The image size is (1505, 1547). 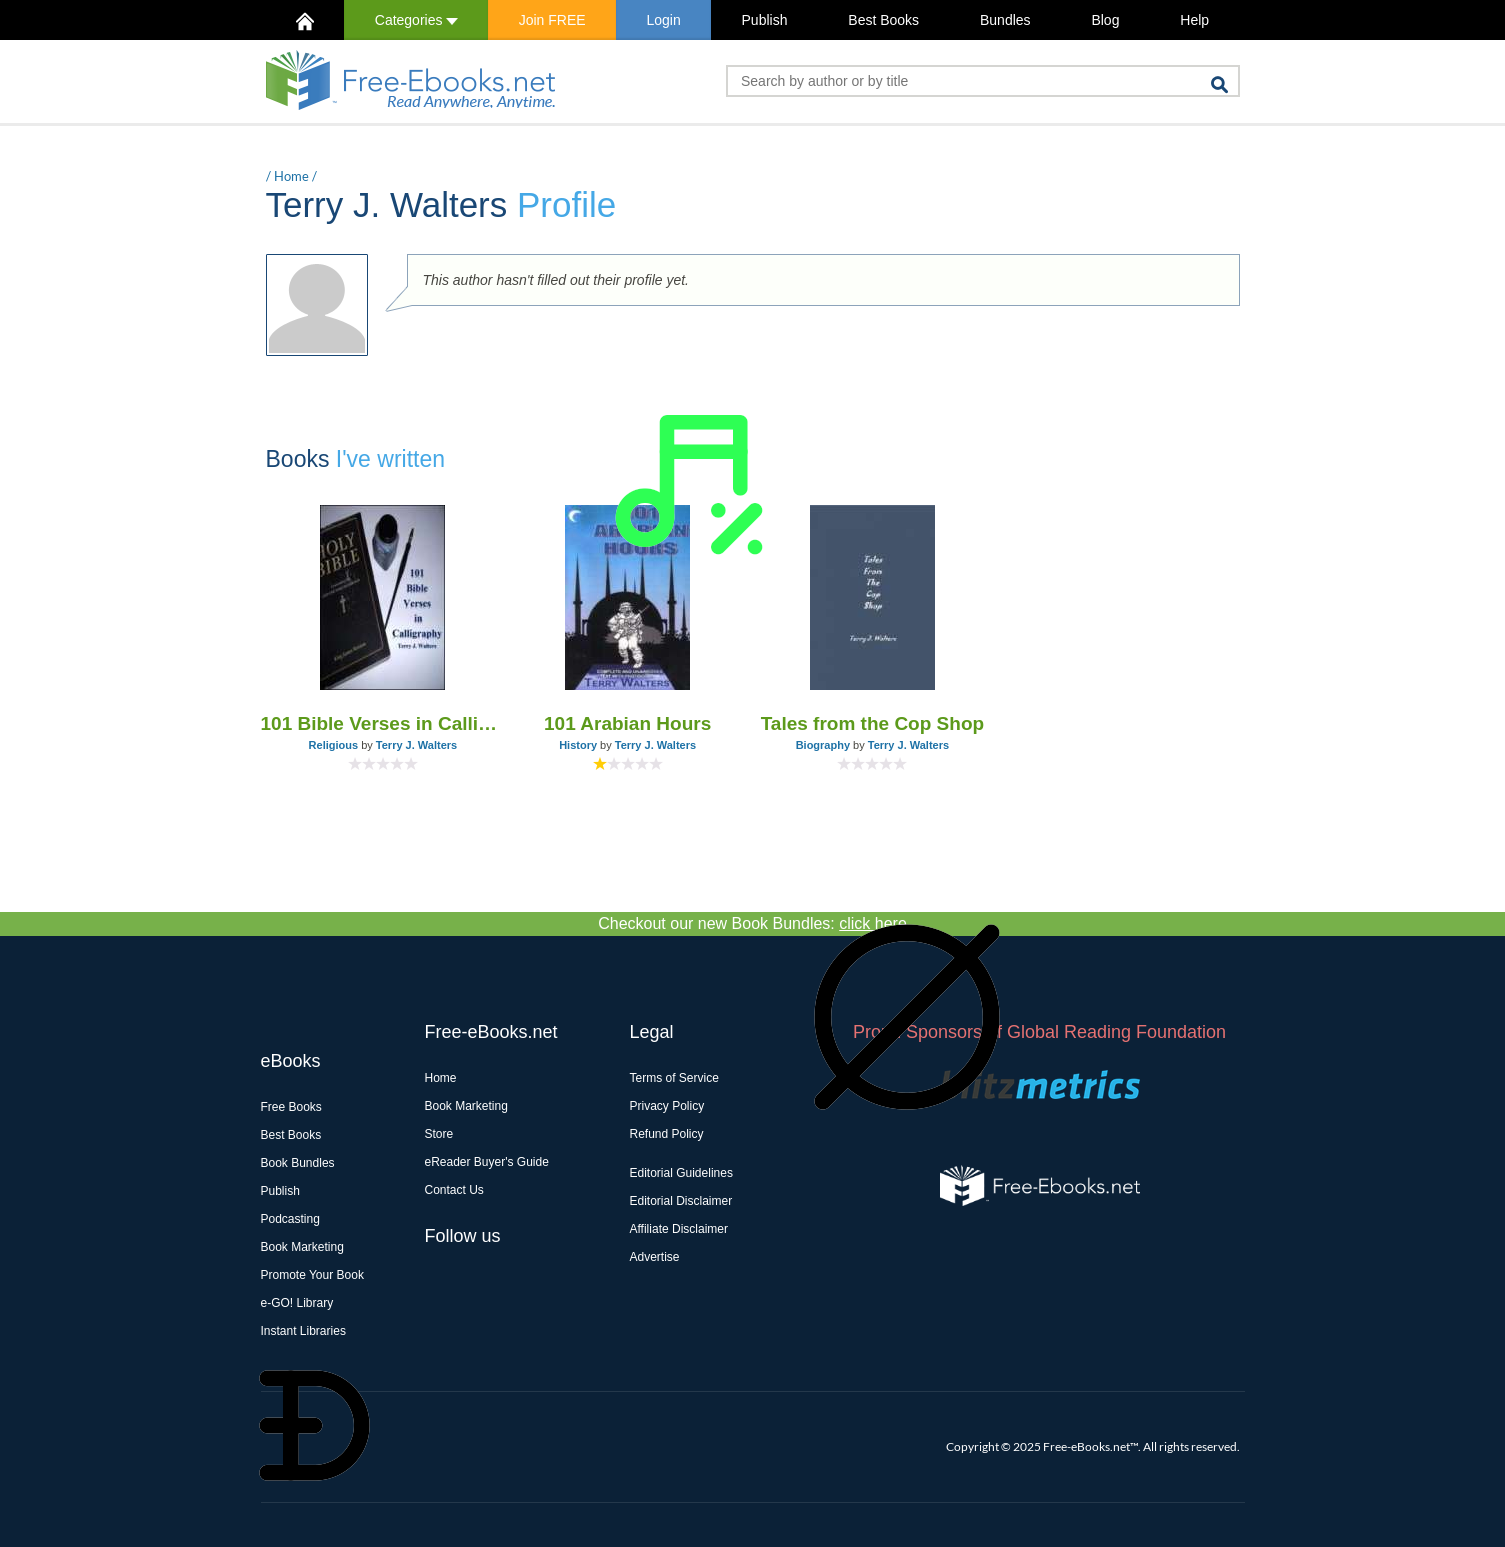 What do you see at coordinates (689, 481) in the screenshot?
I see `view discounted music or audio content` at bounding box center [689, 481].